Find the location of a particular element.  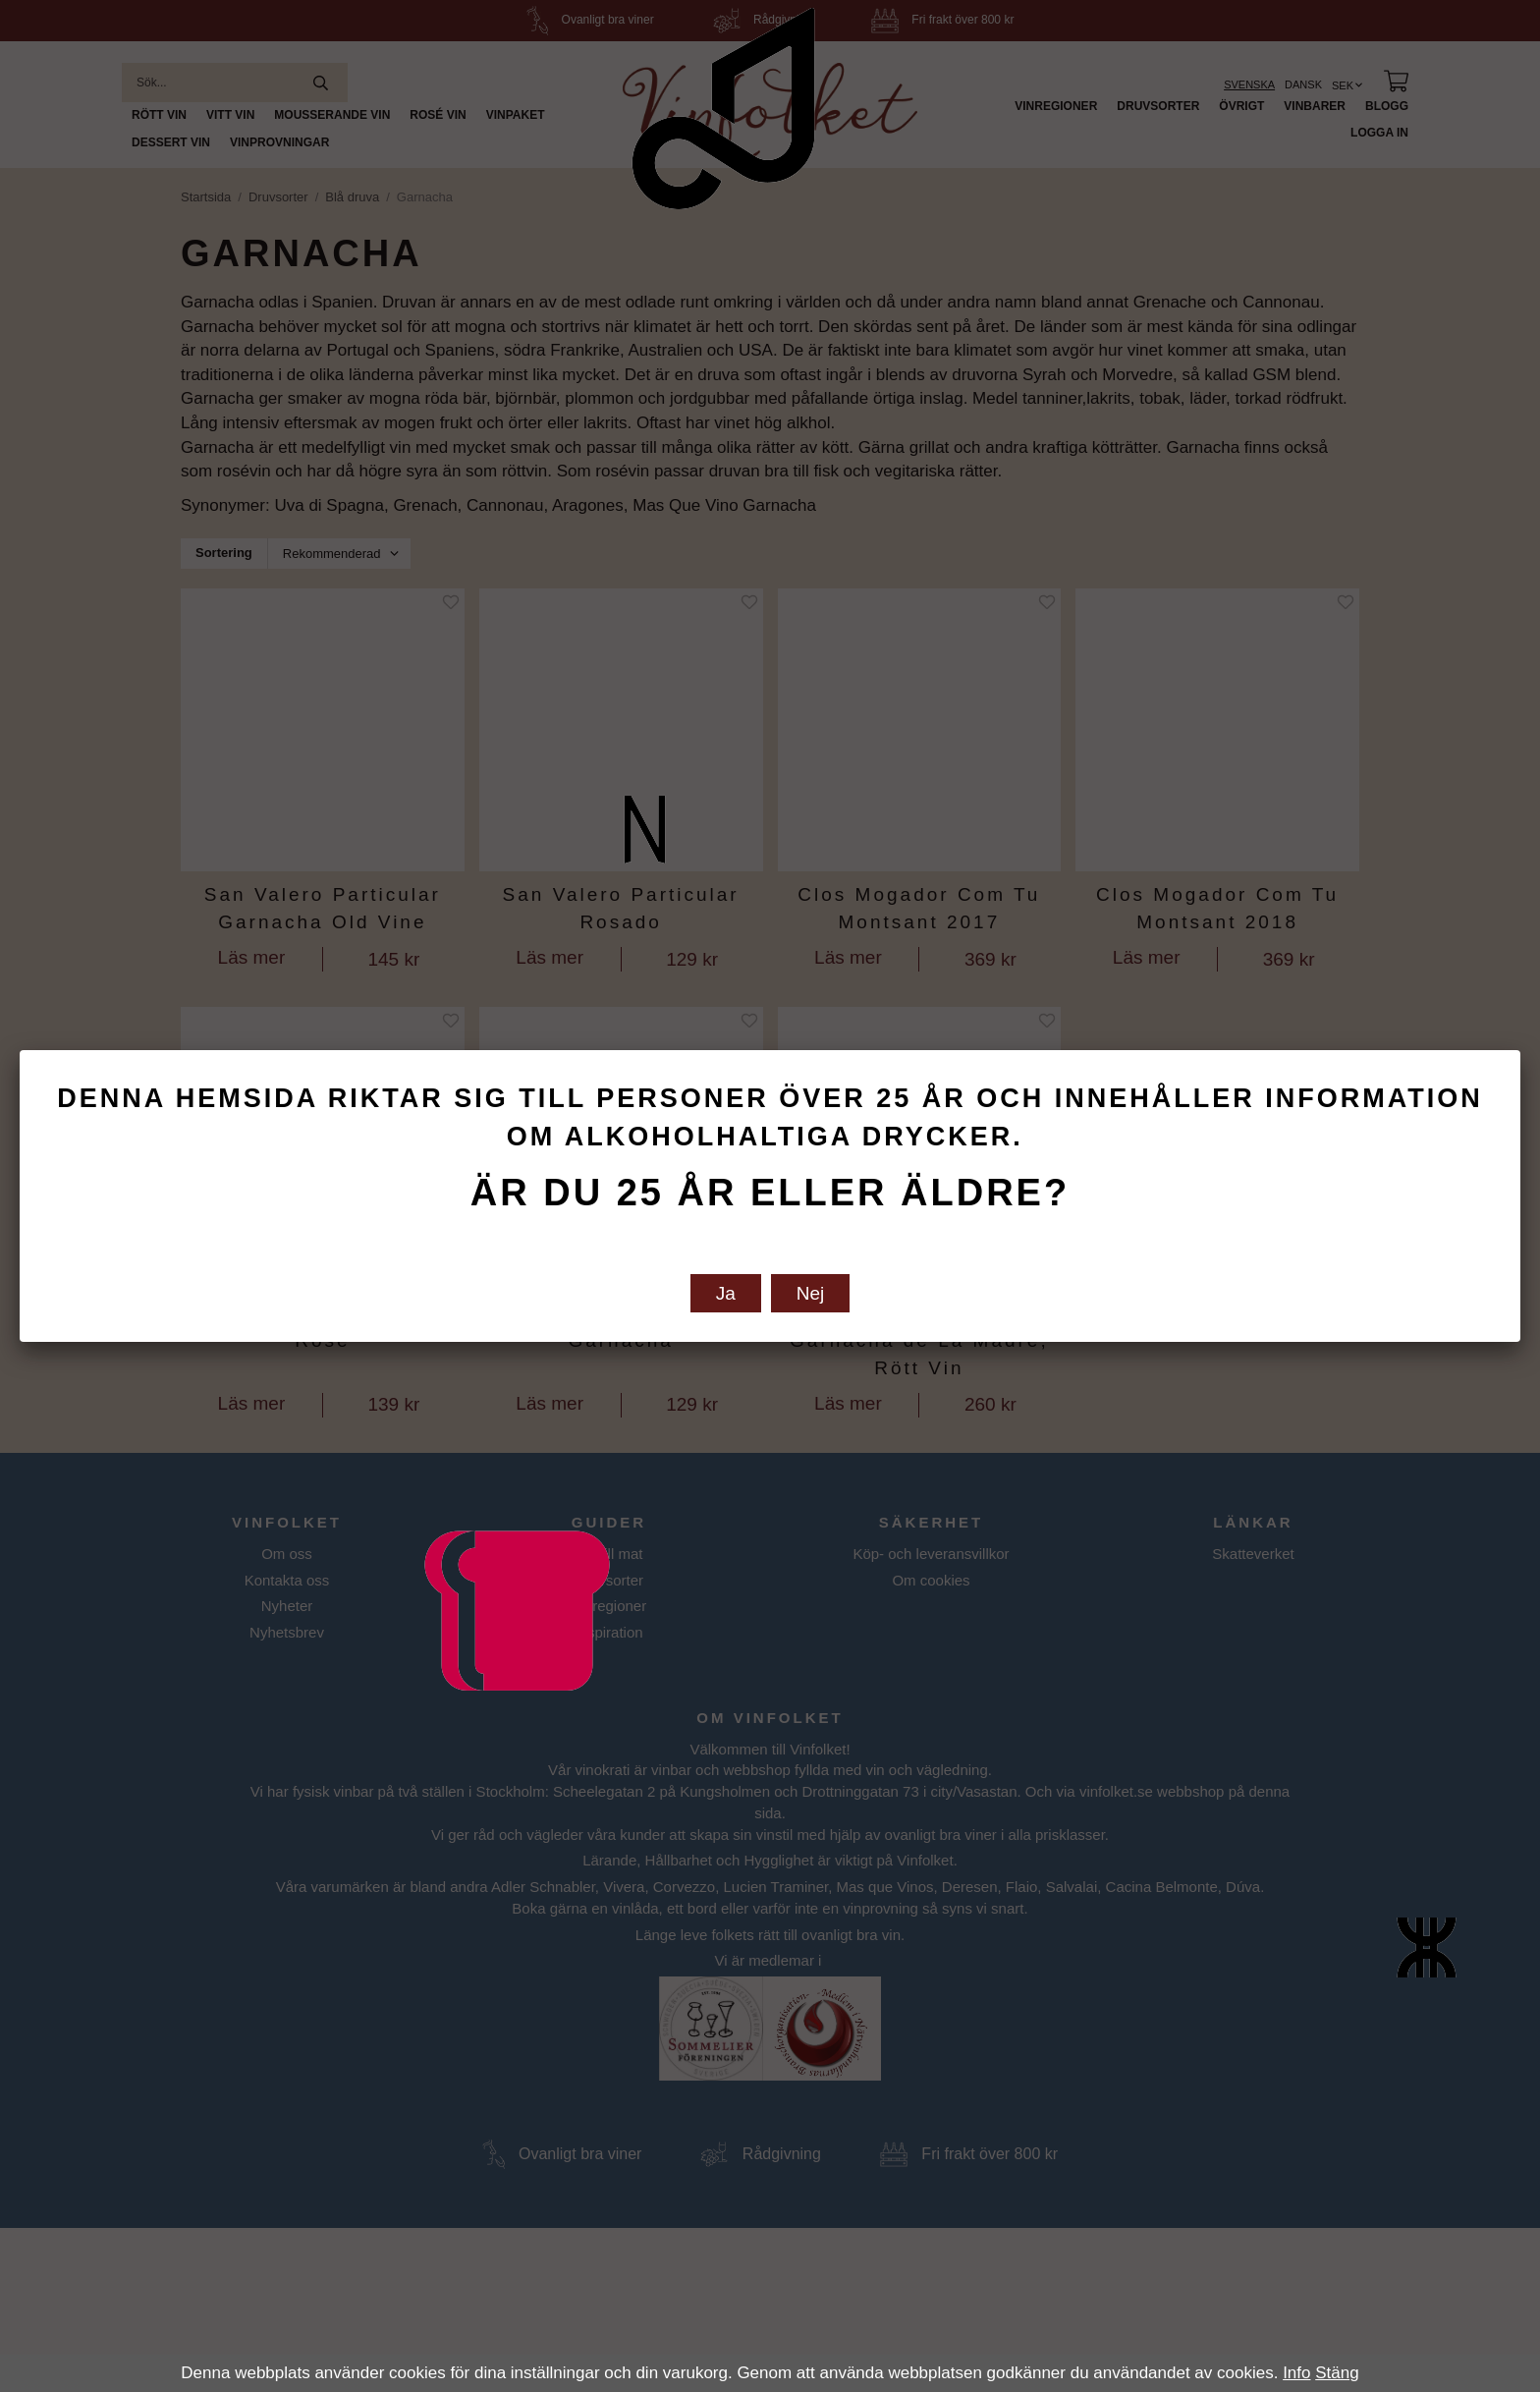

open Netflix app is located at coordinates (644, 829).